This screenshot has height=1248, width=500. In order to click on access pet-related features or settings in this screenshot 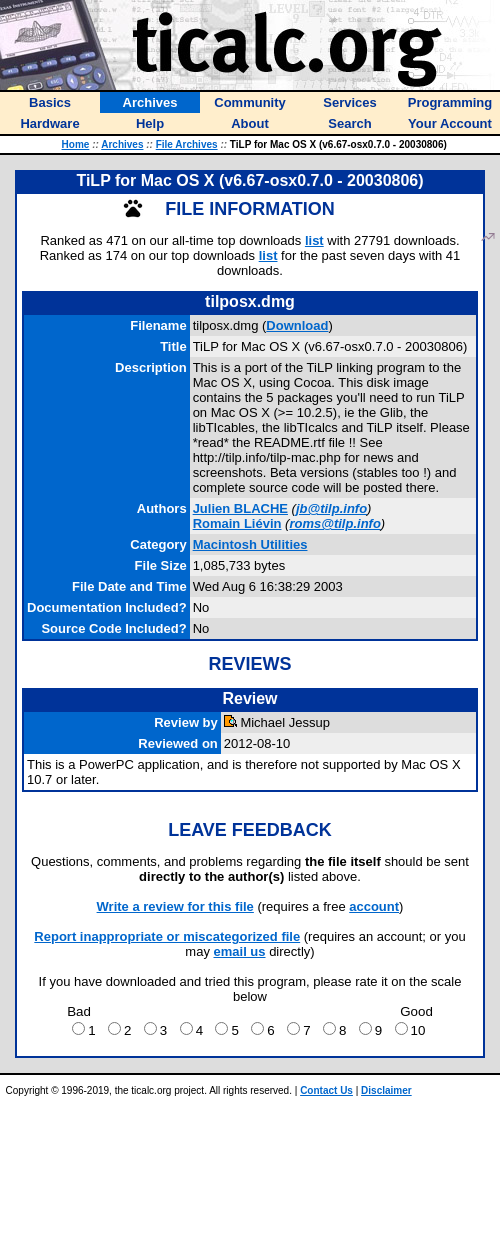, I will do `click(133, 208)`.